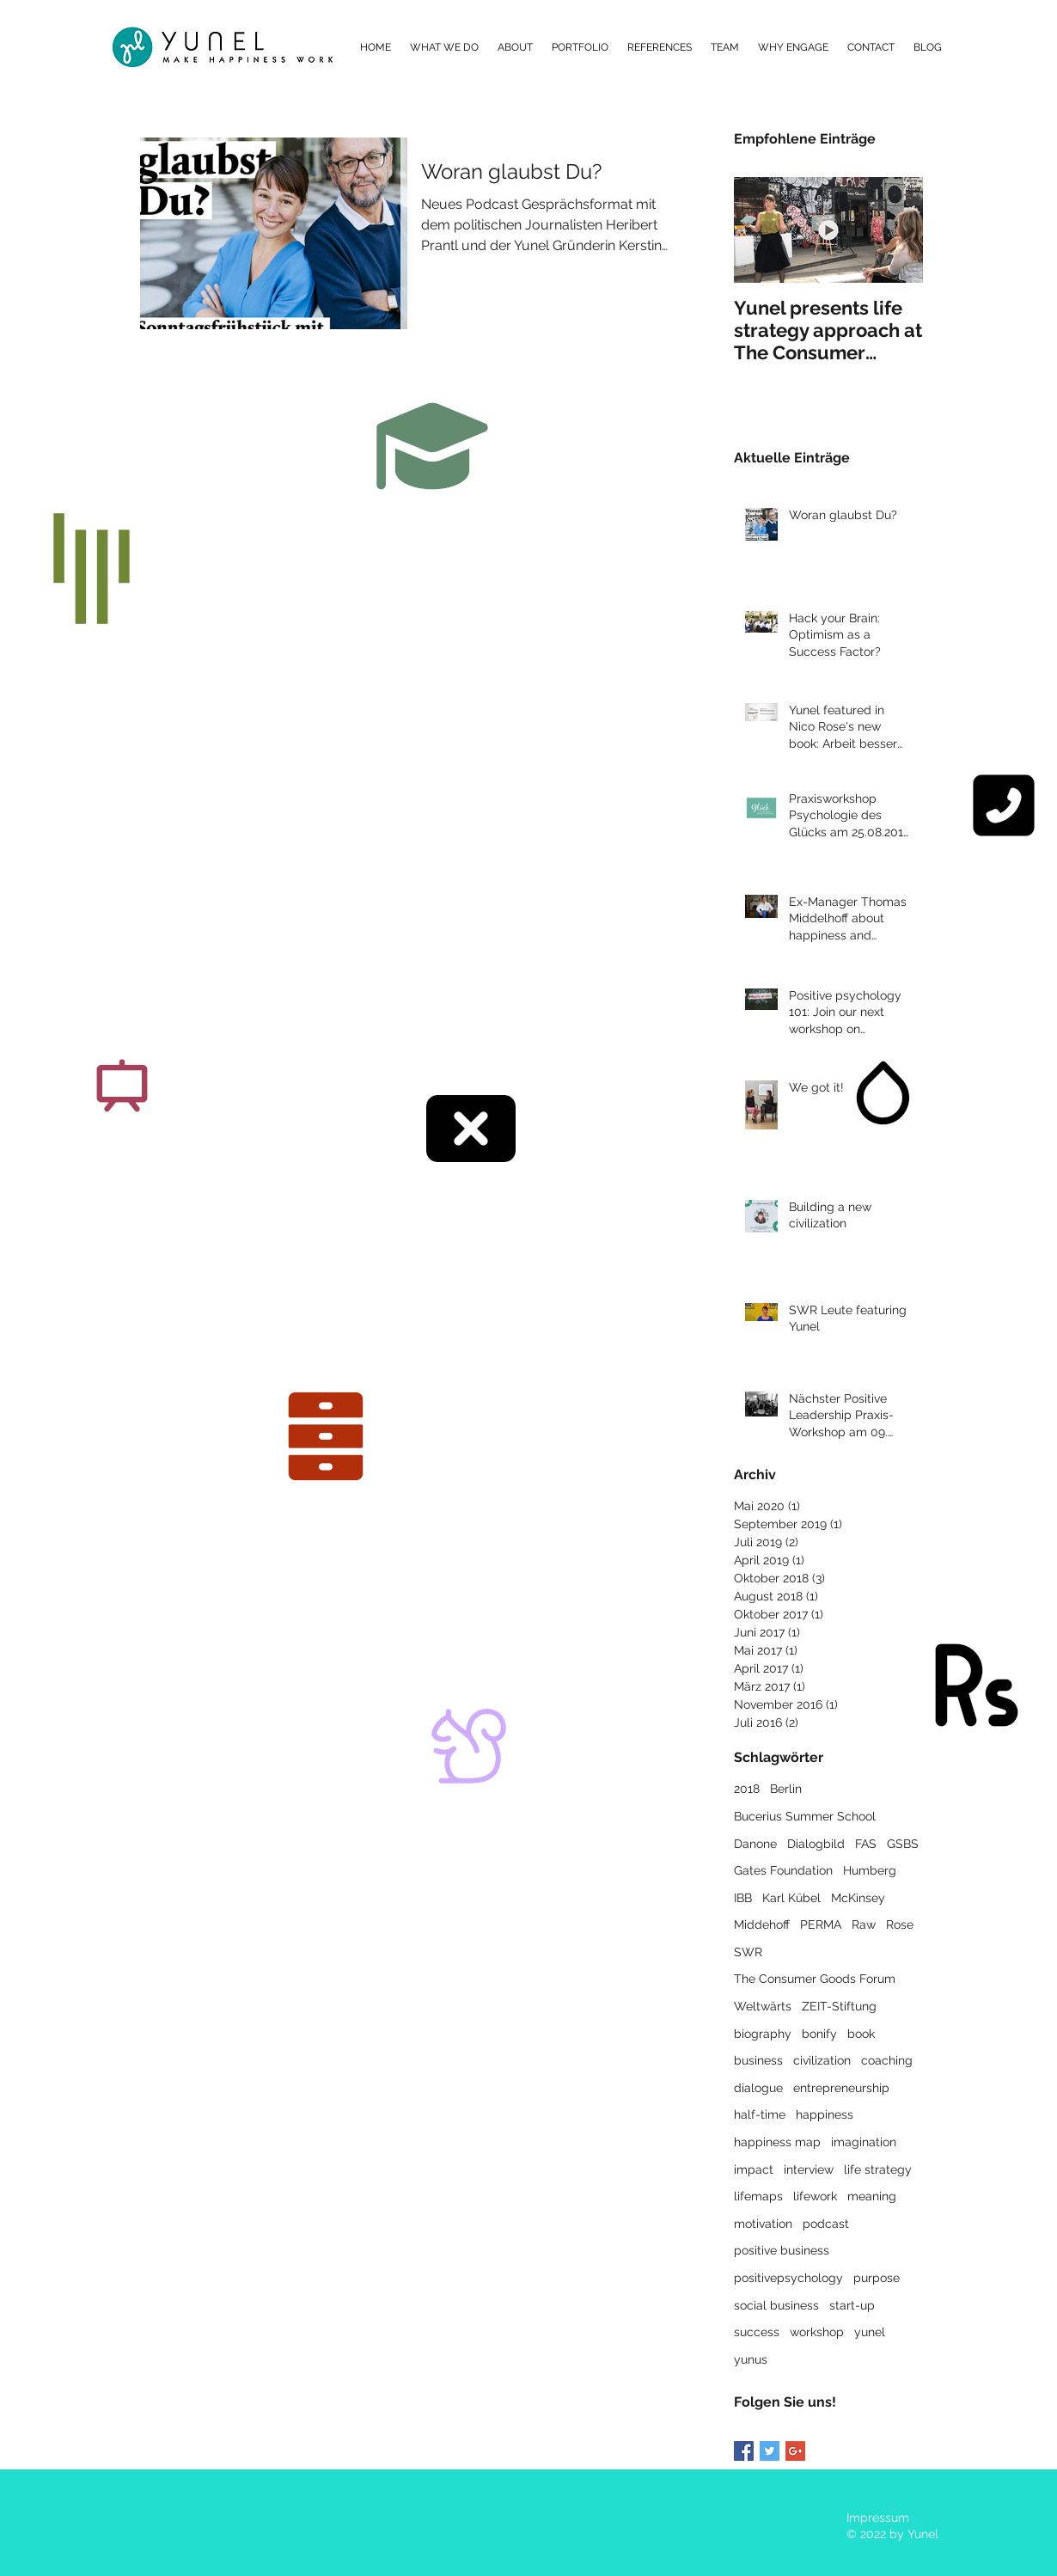 Image resolution: width=1057 pixels, height=2576 pixels. What do you see at coordinates (883, 1092) in the screenshot?
I see `adjust water or hydration settings` at bounding box center [883, 1092].